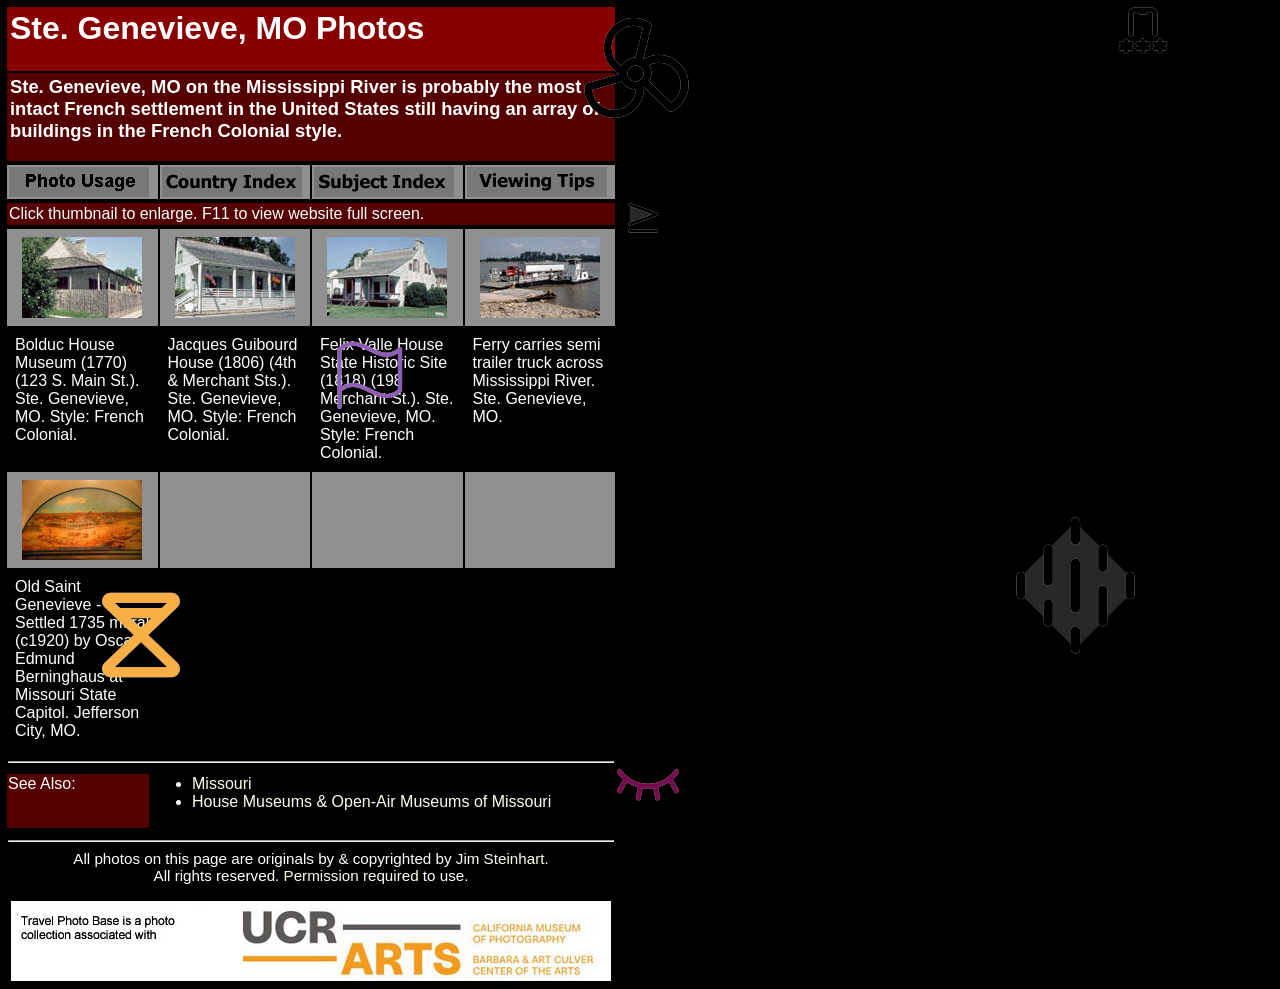 The width and height of the screenshot is (1280, 989). Describe the element at coordinates (1143, 29) in the screenshot. I see `enter password on mobile device` at that location.